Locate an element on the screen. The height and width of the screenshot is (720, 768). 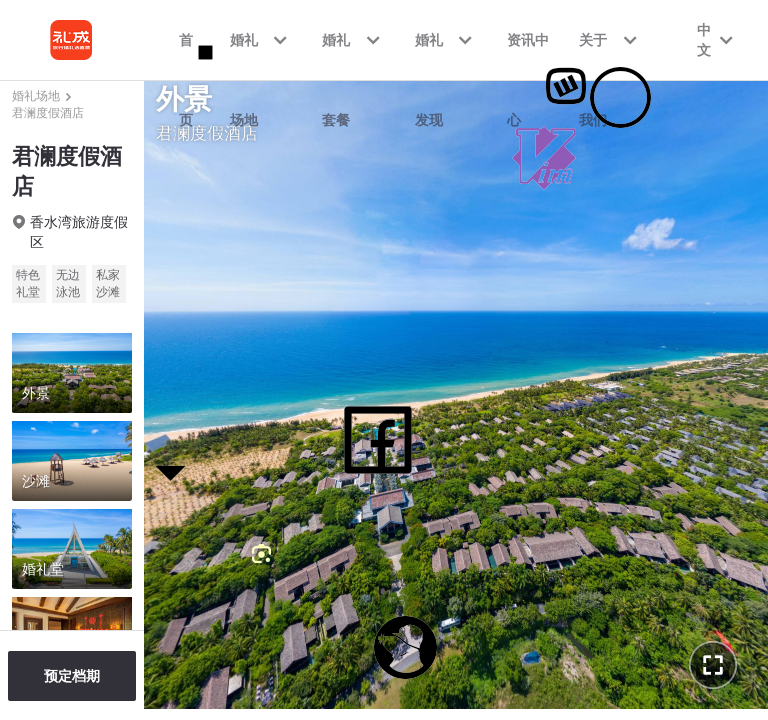
open vim text editor is located at coordinates (544, 158).